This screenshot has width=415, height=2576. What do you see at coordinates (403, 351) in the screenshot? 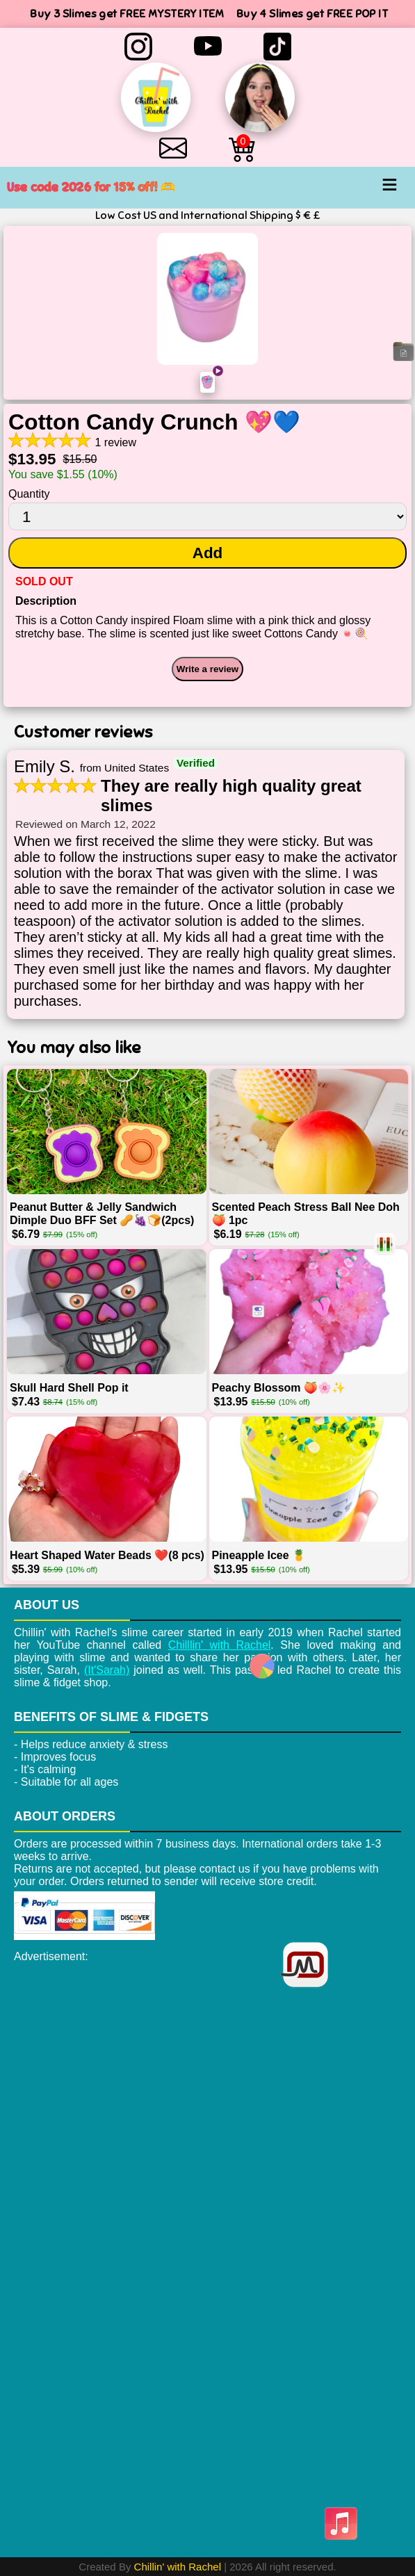
I see `open your documents folder` at bounding box center [403, 351].